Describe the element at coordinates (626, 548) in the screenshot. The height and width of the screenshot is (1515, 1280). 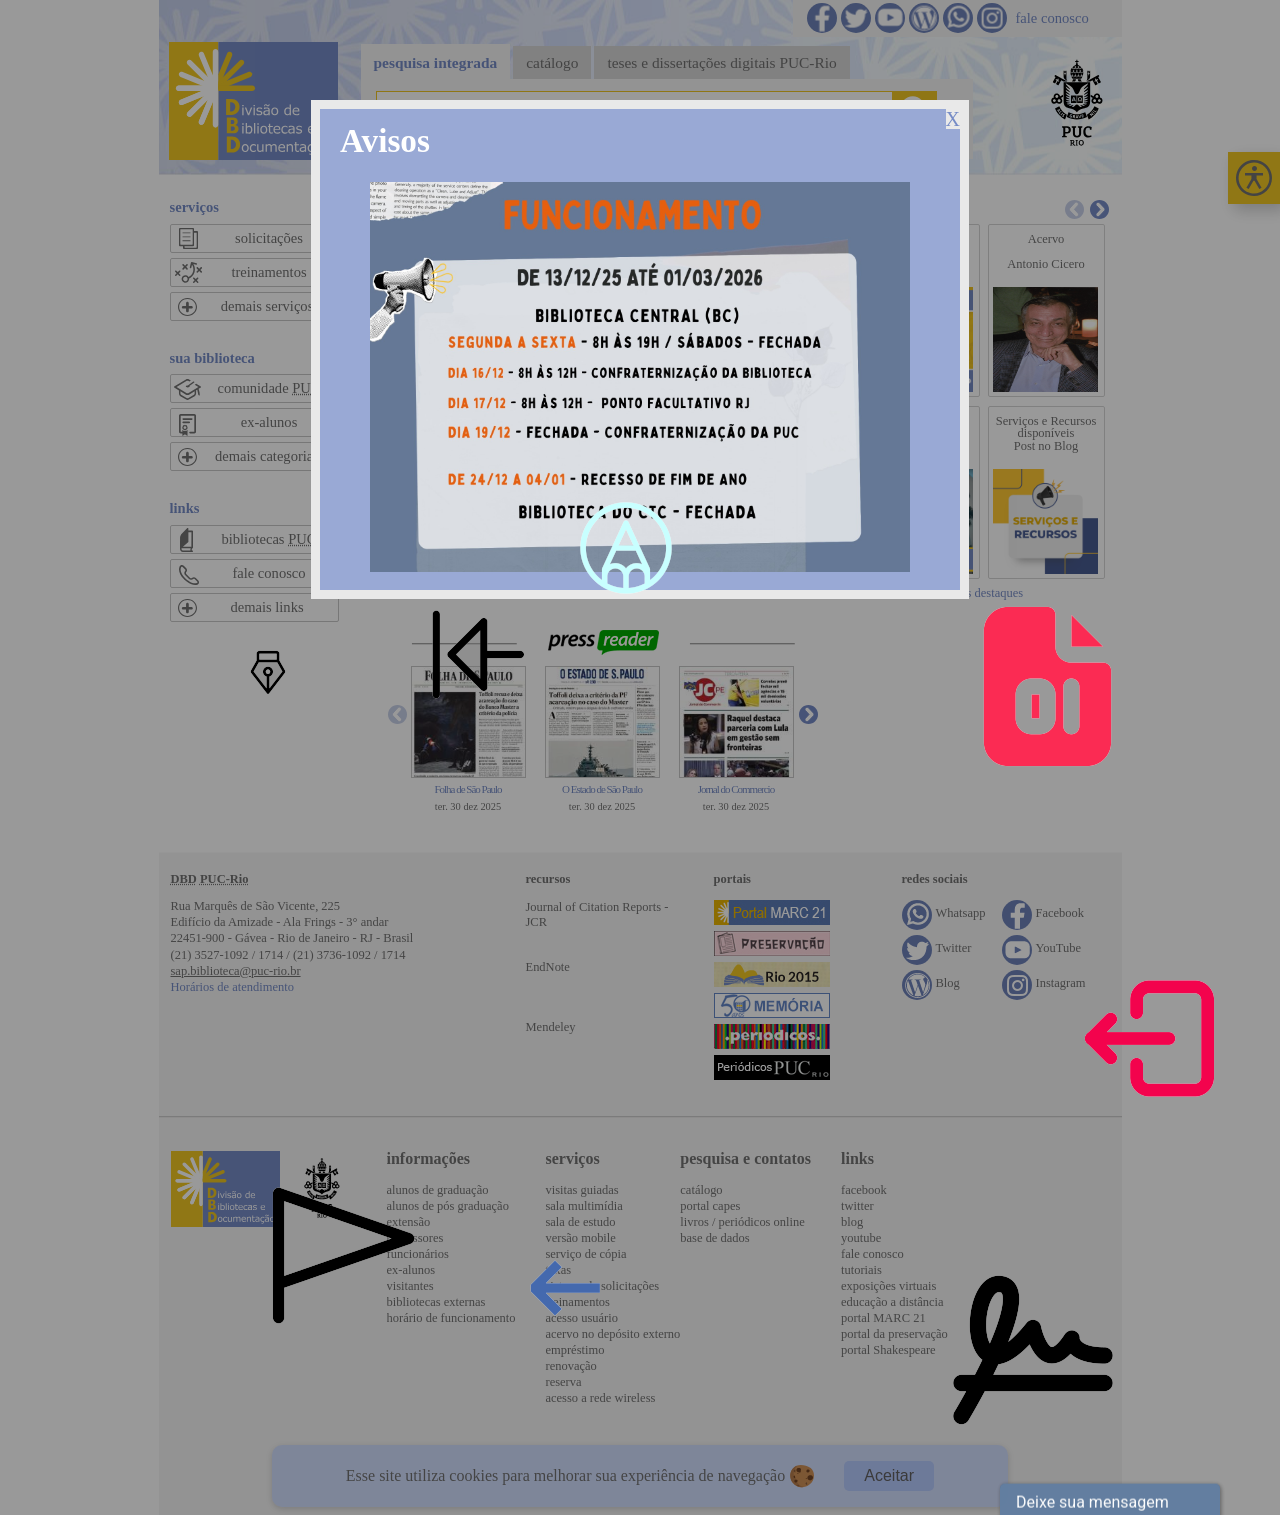
I see `edit your profile` at that location.